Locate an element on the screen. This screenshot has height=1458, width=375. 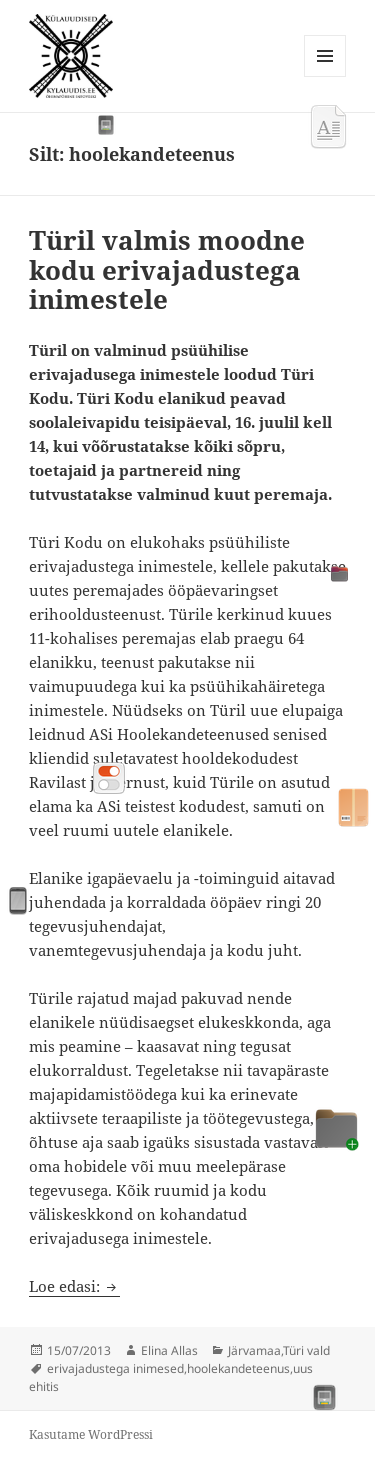
gameboy rom file type indicator is located at coordinates (324, 1397).